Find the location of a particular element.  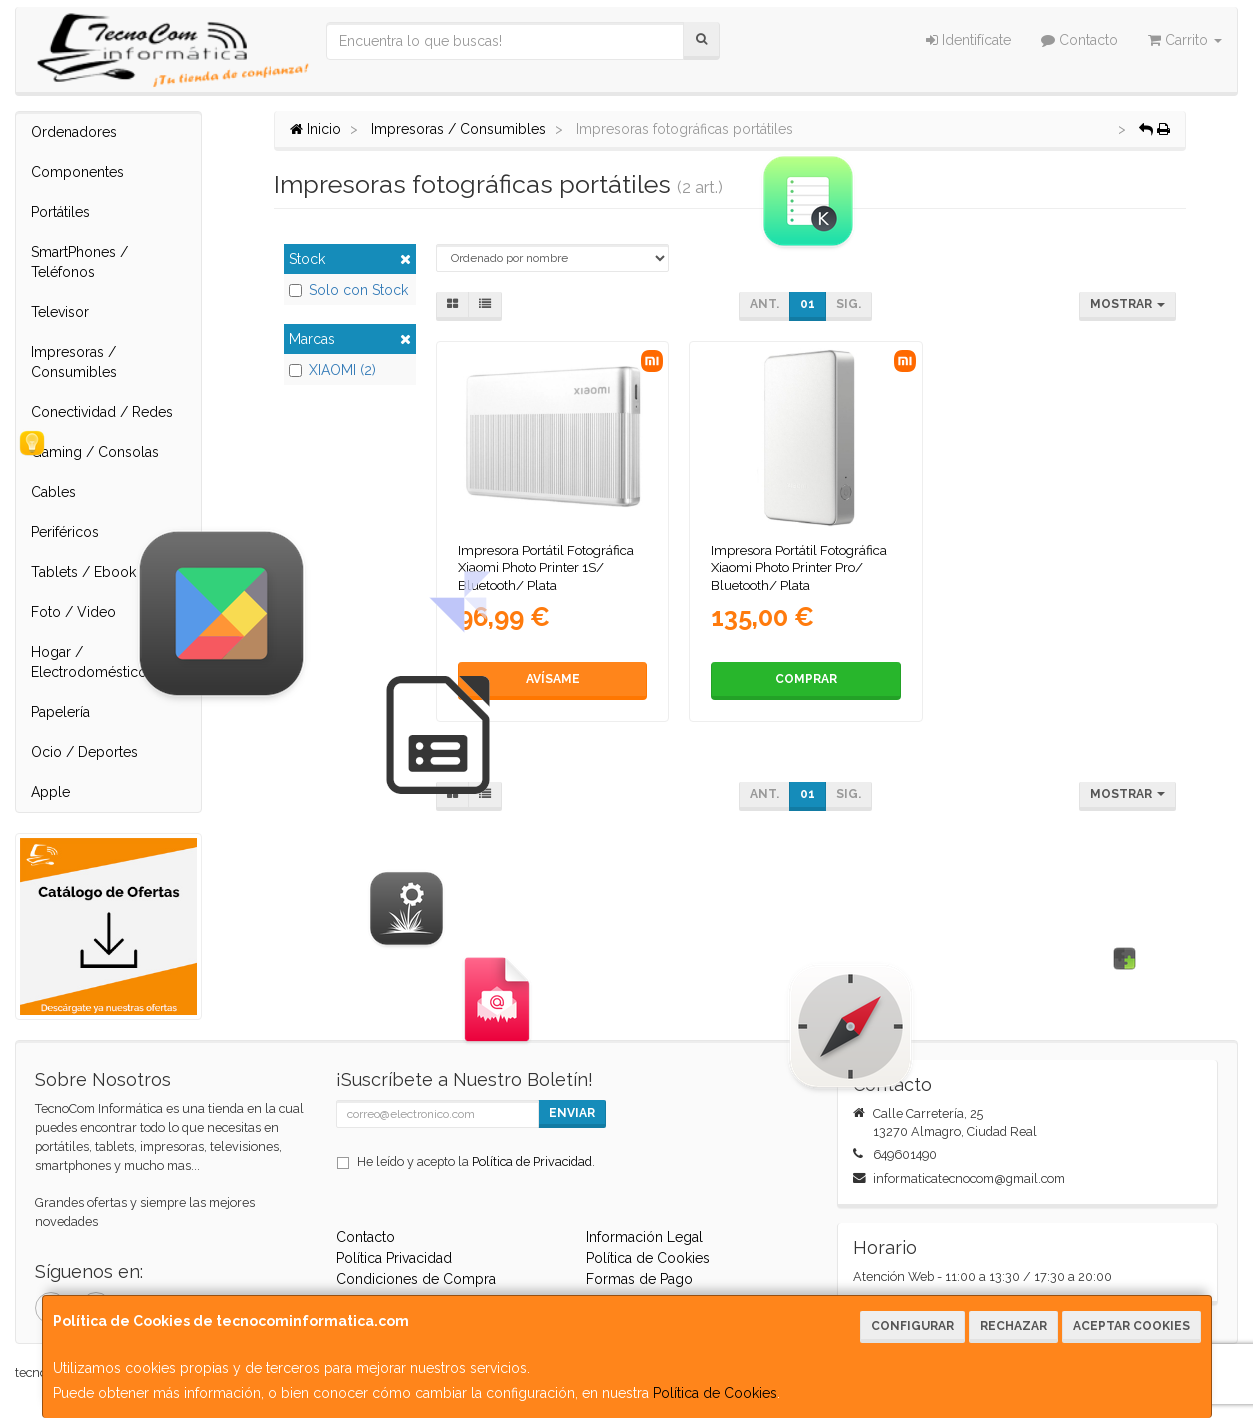

open the Tips app for helpful hints and tutorials is located at coordinates (32, 443).